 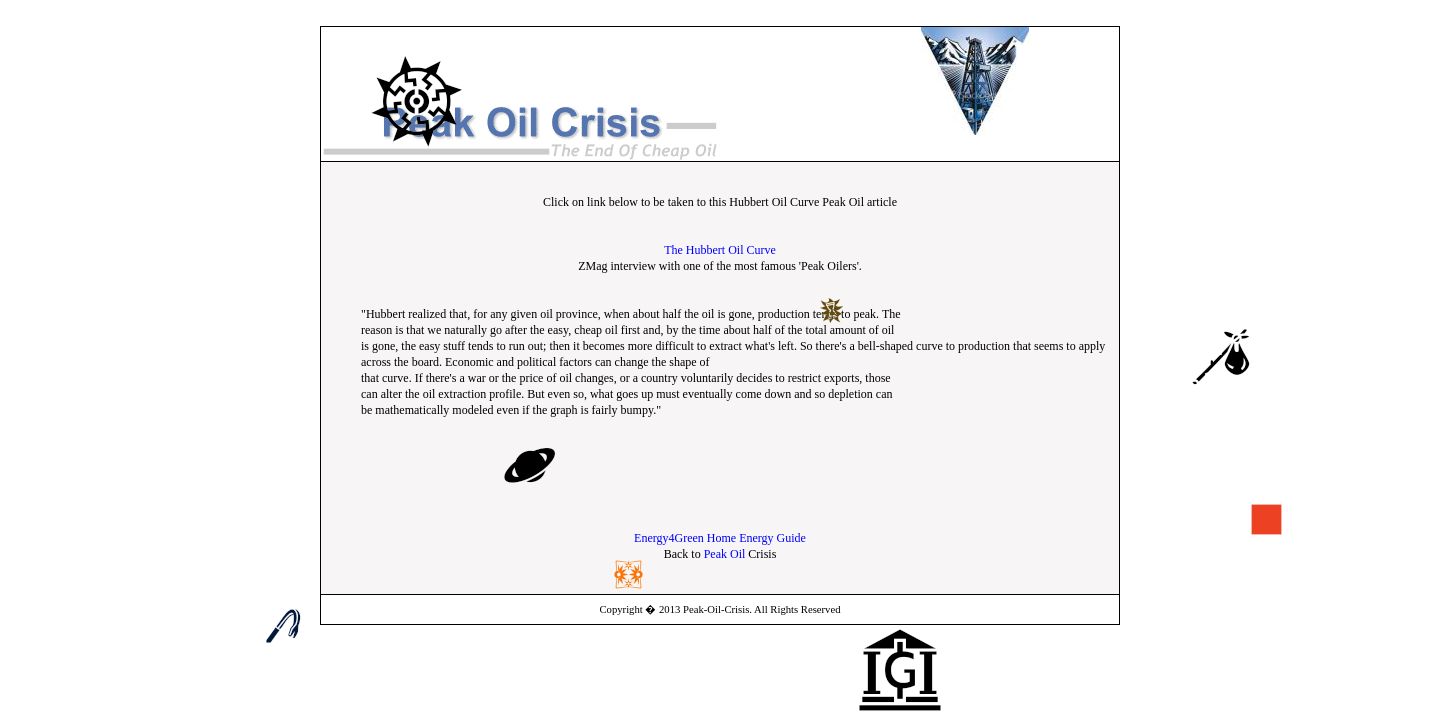 I want to click on add extra time or extend a timer, so click(x=831, y=310).